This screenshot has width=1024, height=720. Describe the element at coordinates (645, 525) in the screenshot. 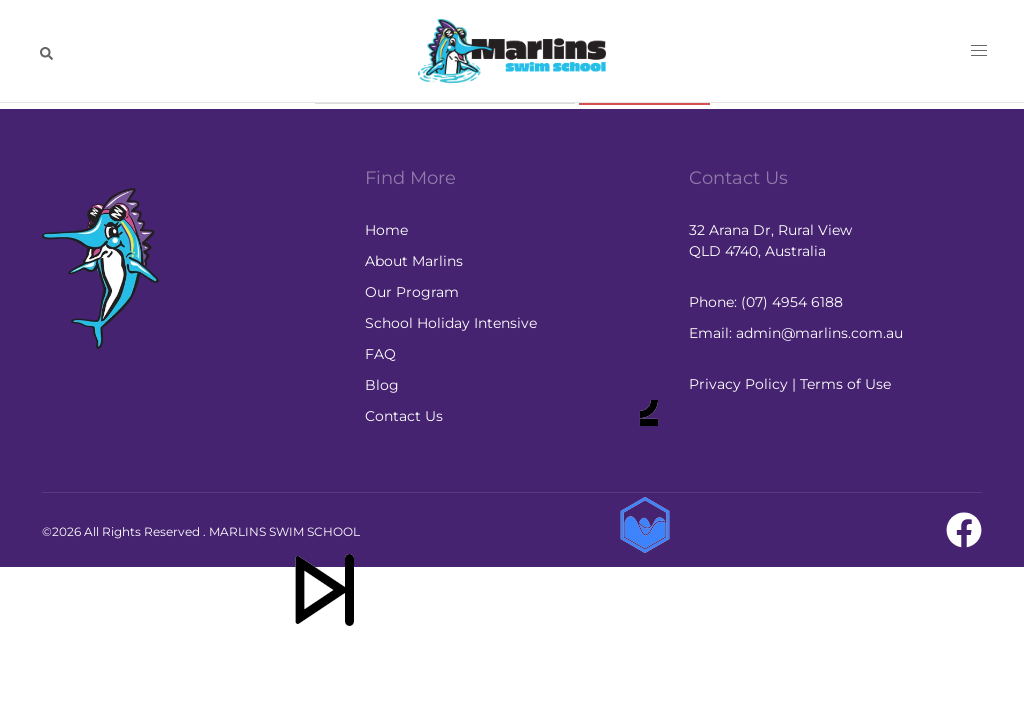

I see `chart.js library logo` at that location.